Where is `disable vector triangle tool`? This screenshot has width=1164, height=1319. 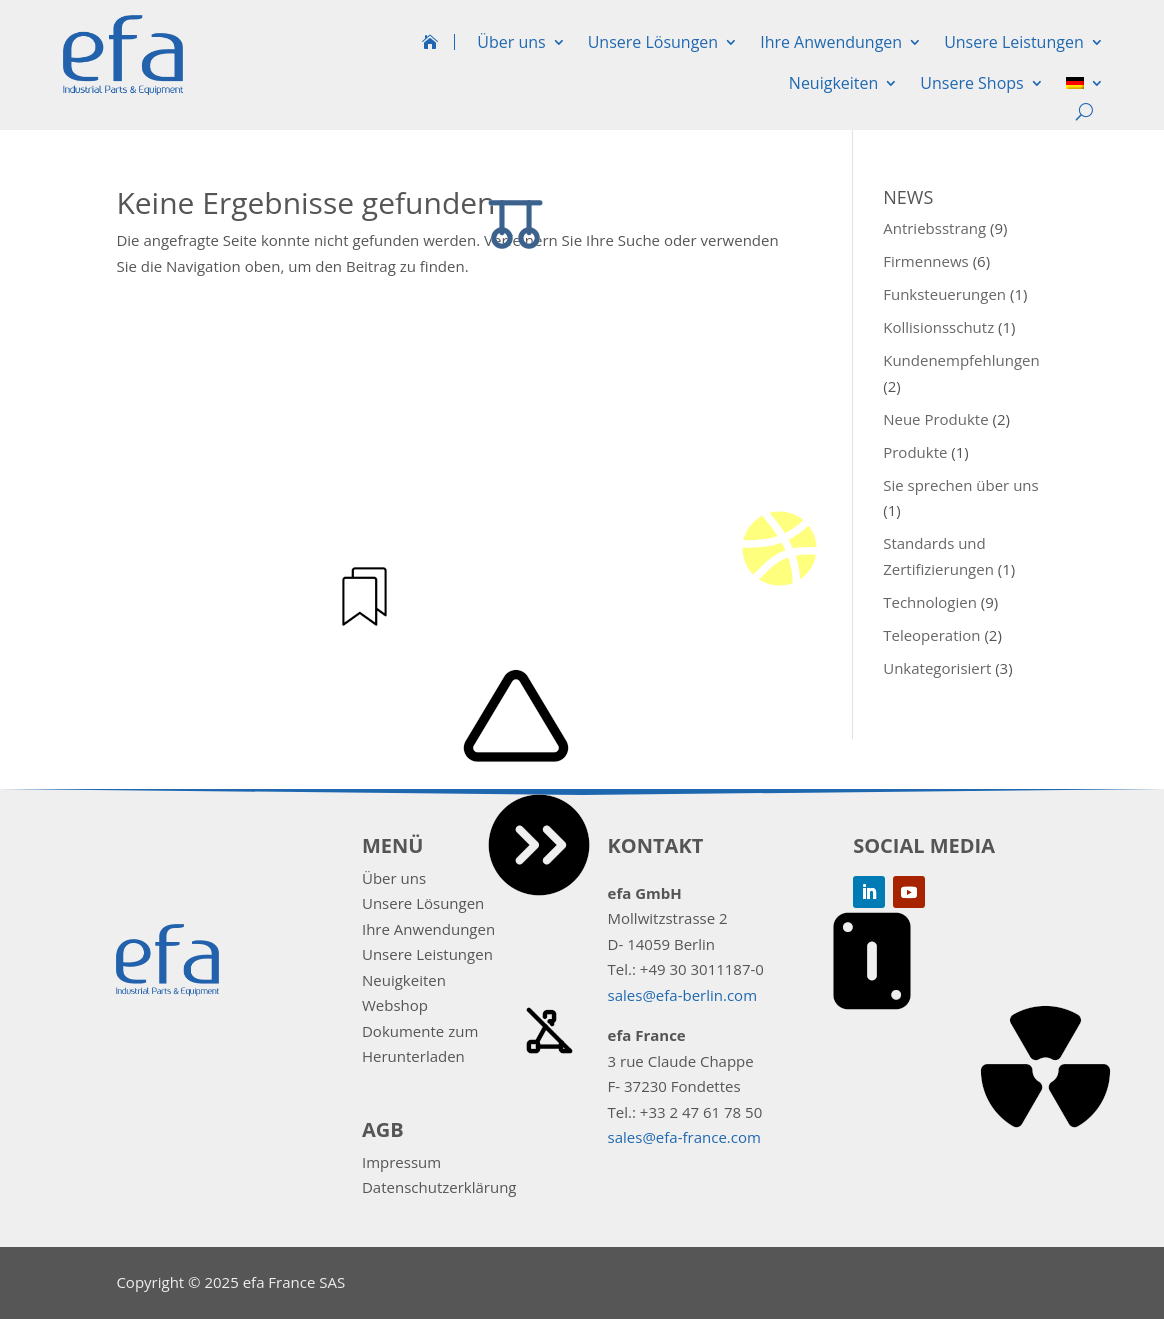
disable vector triangle tool is located at coordinates (549, 1030).